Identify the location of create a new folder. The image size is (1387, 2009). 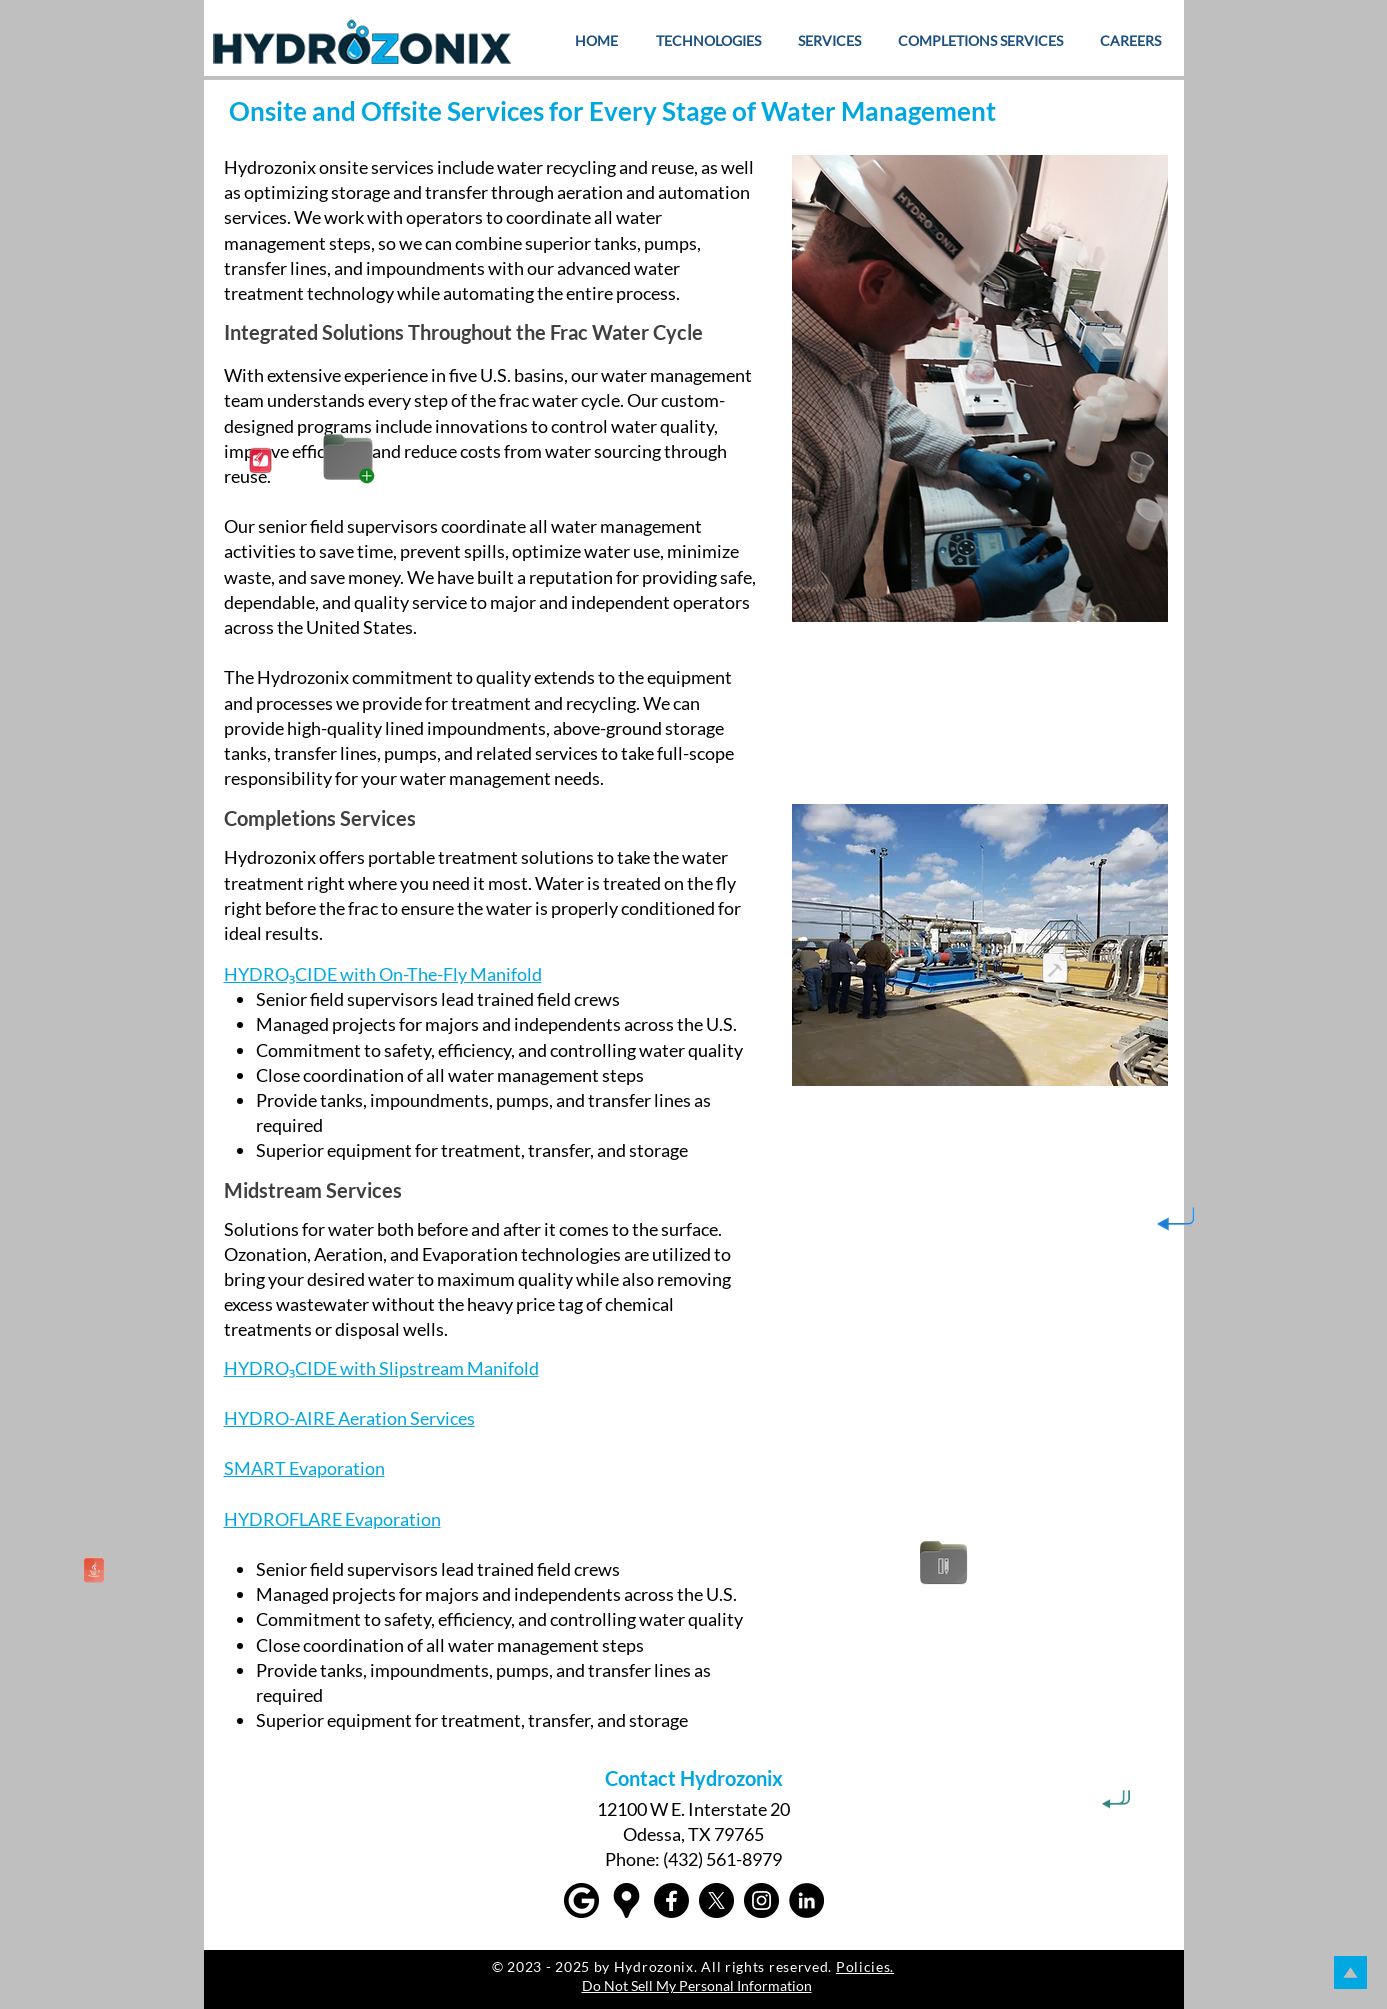
(348, 457).